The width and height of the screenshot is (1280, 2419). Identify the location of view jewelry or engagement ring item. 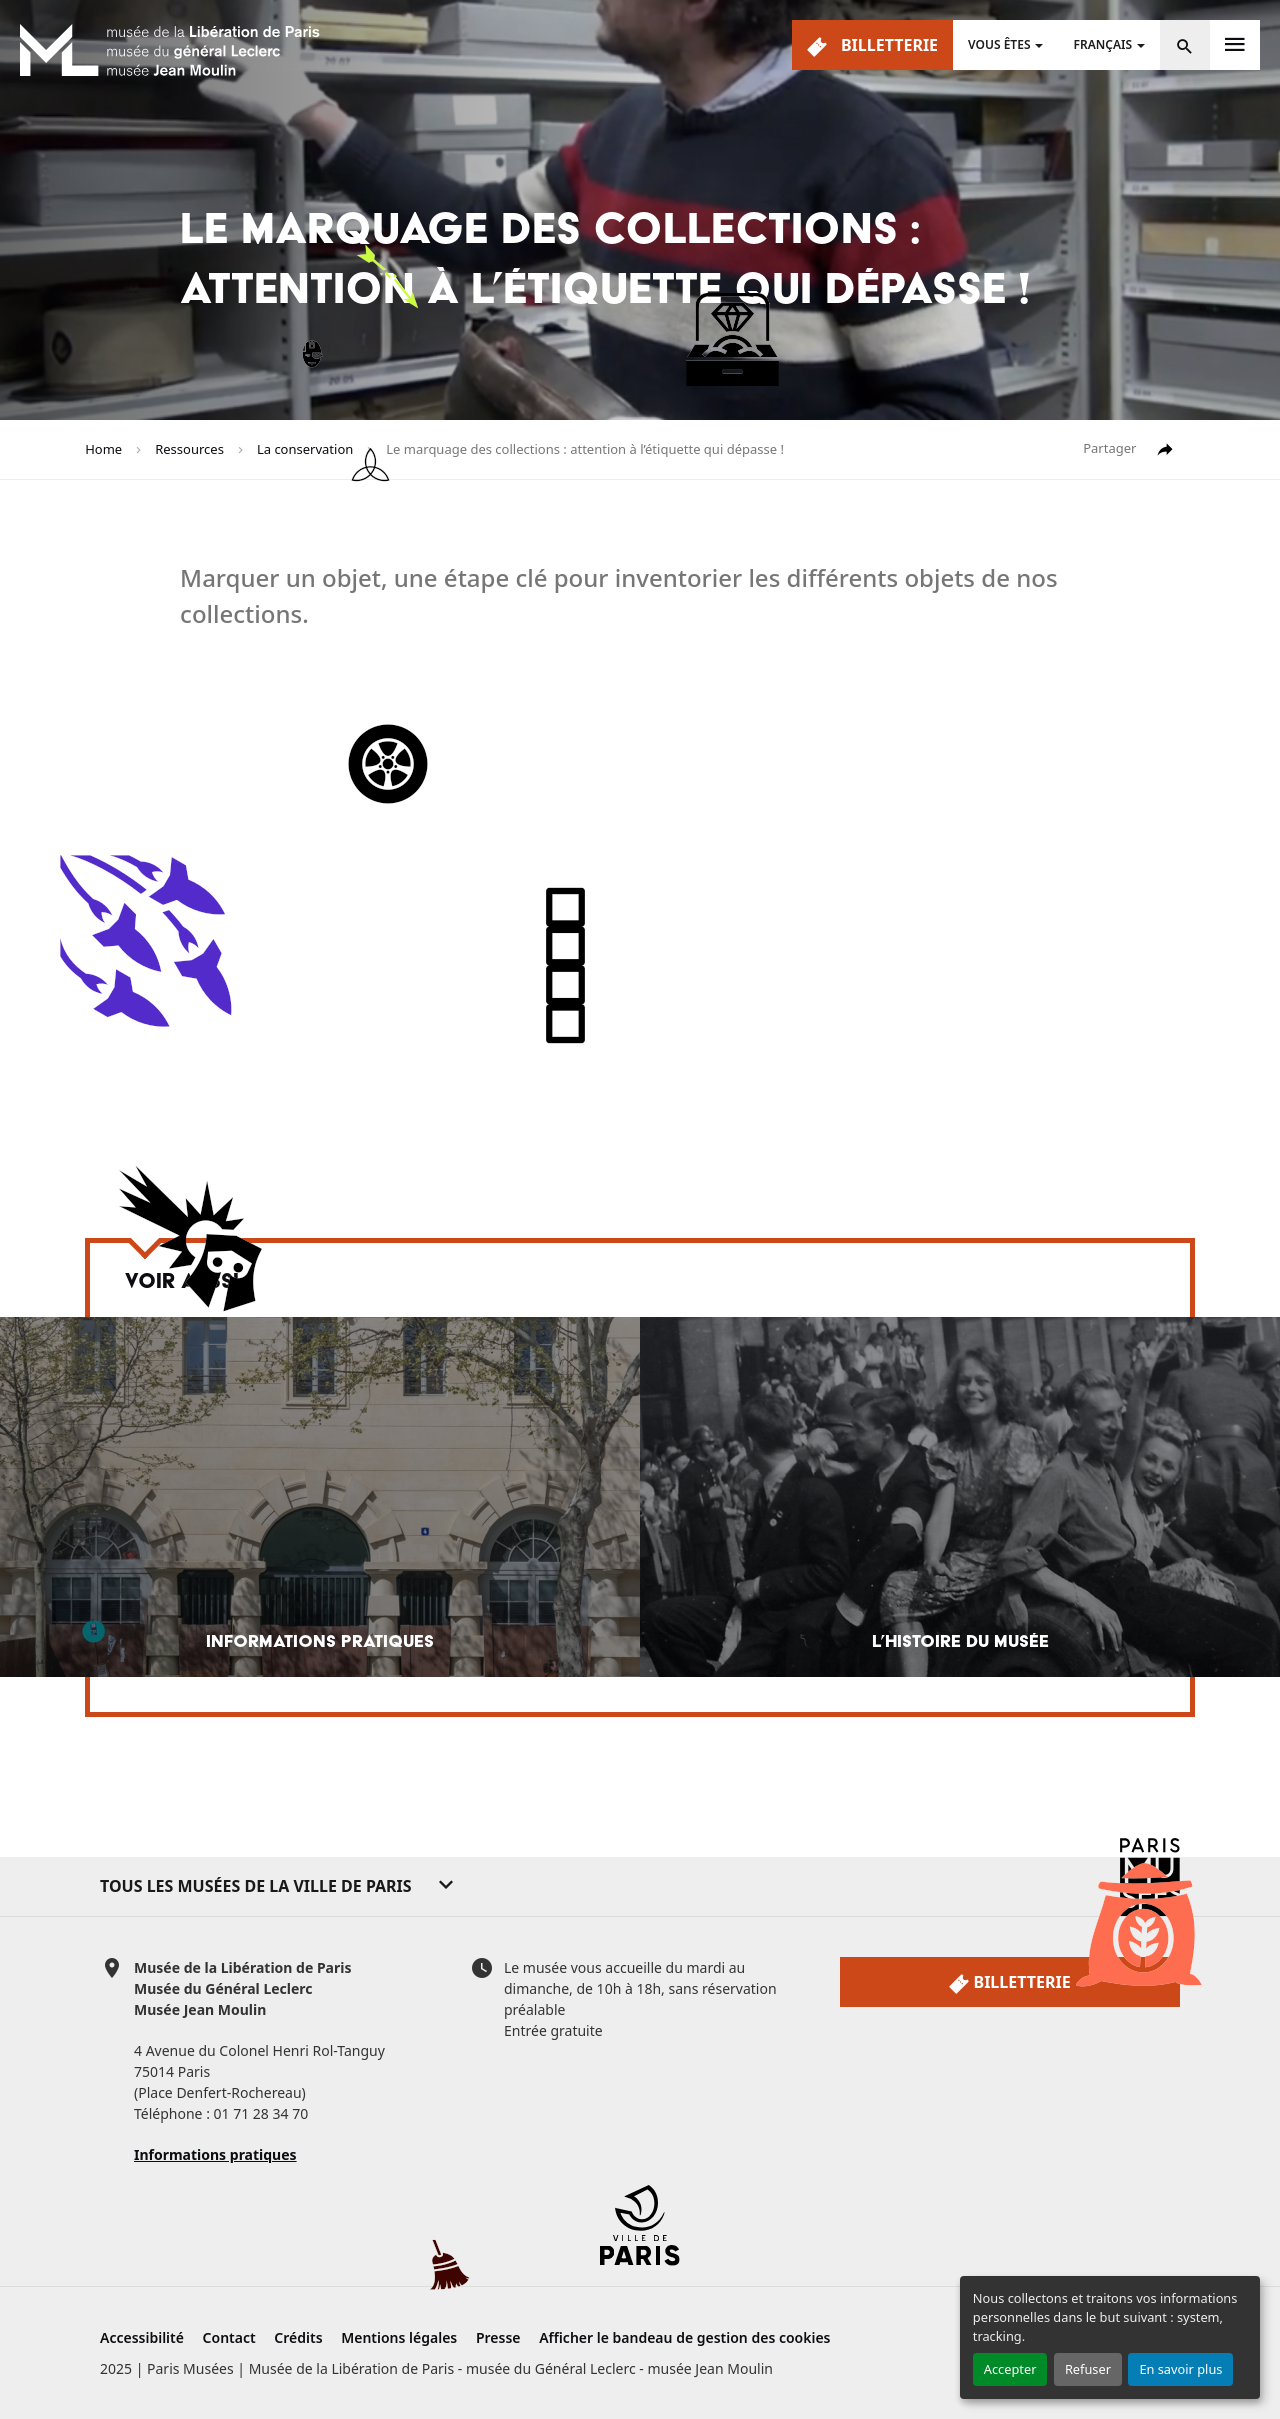
(732, 339).